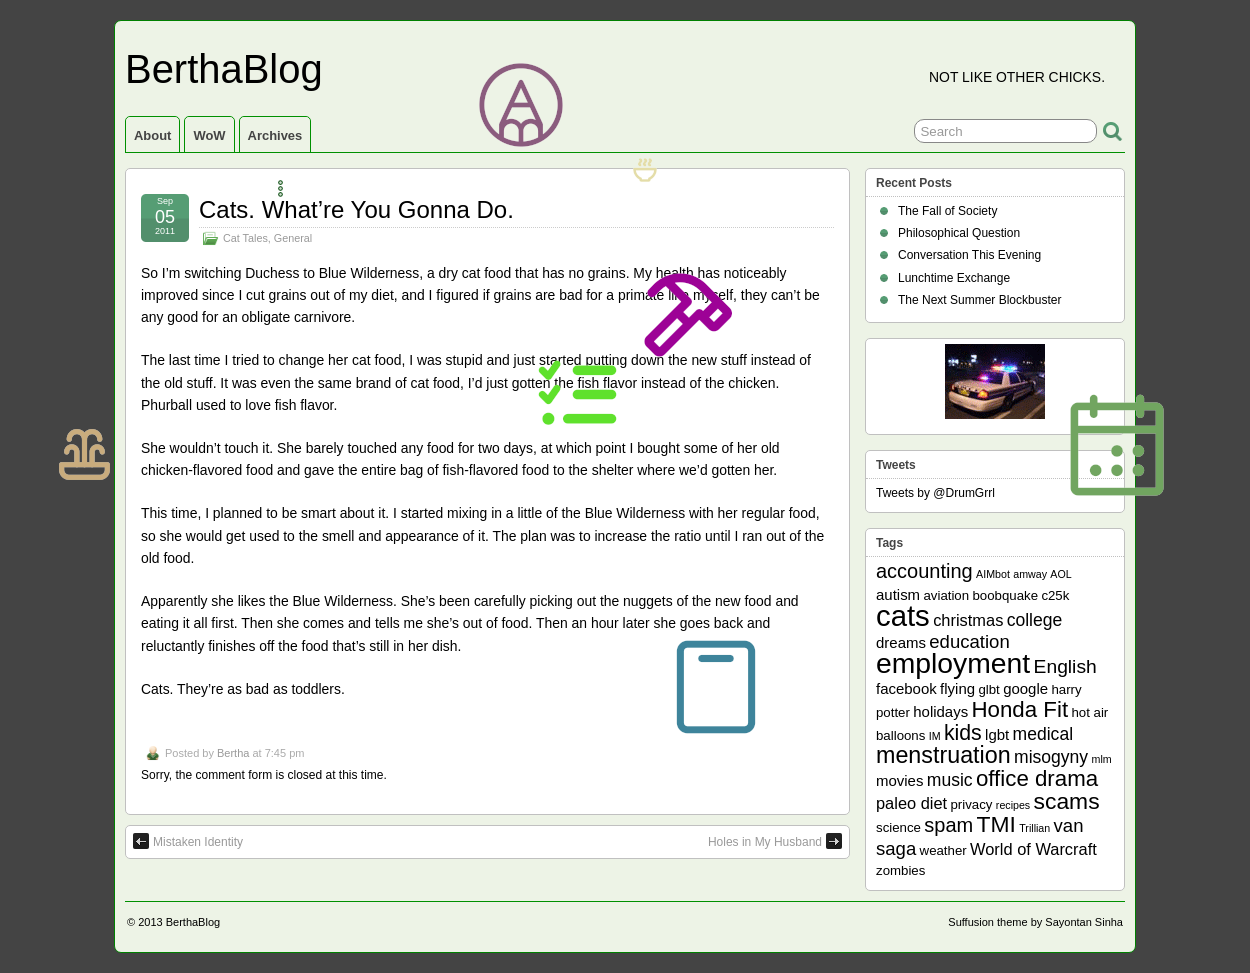 The width and height of the screenshot is (1250, 973). What do you see at coordinates (280, 188) in the screenshot?
I see `open more options menu` at bounding box center [280, 188].